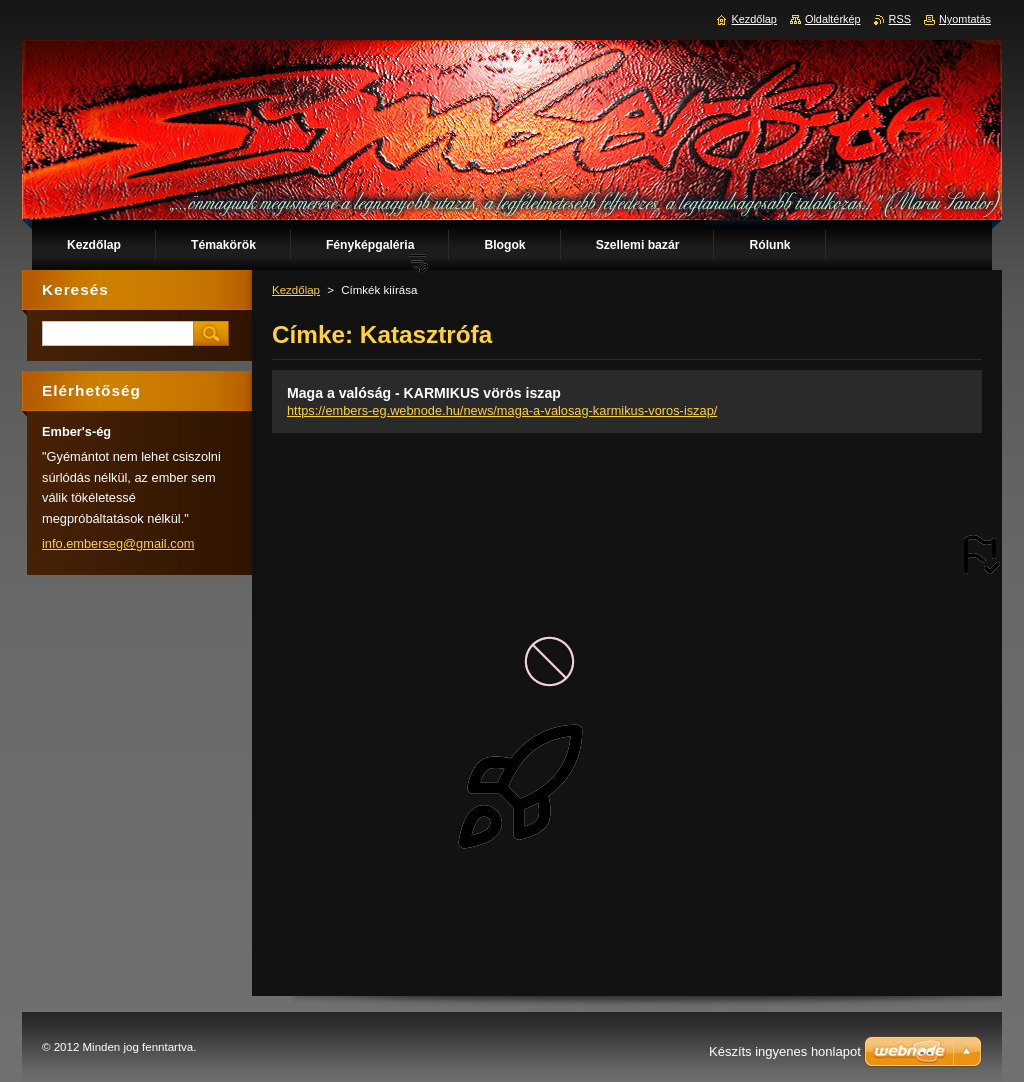  Describe the element at coordinates (519, 788) in the screenshot. I see `launch or deploy a project` at that location.